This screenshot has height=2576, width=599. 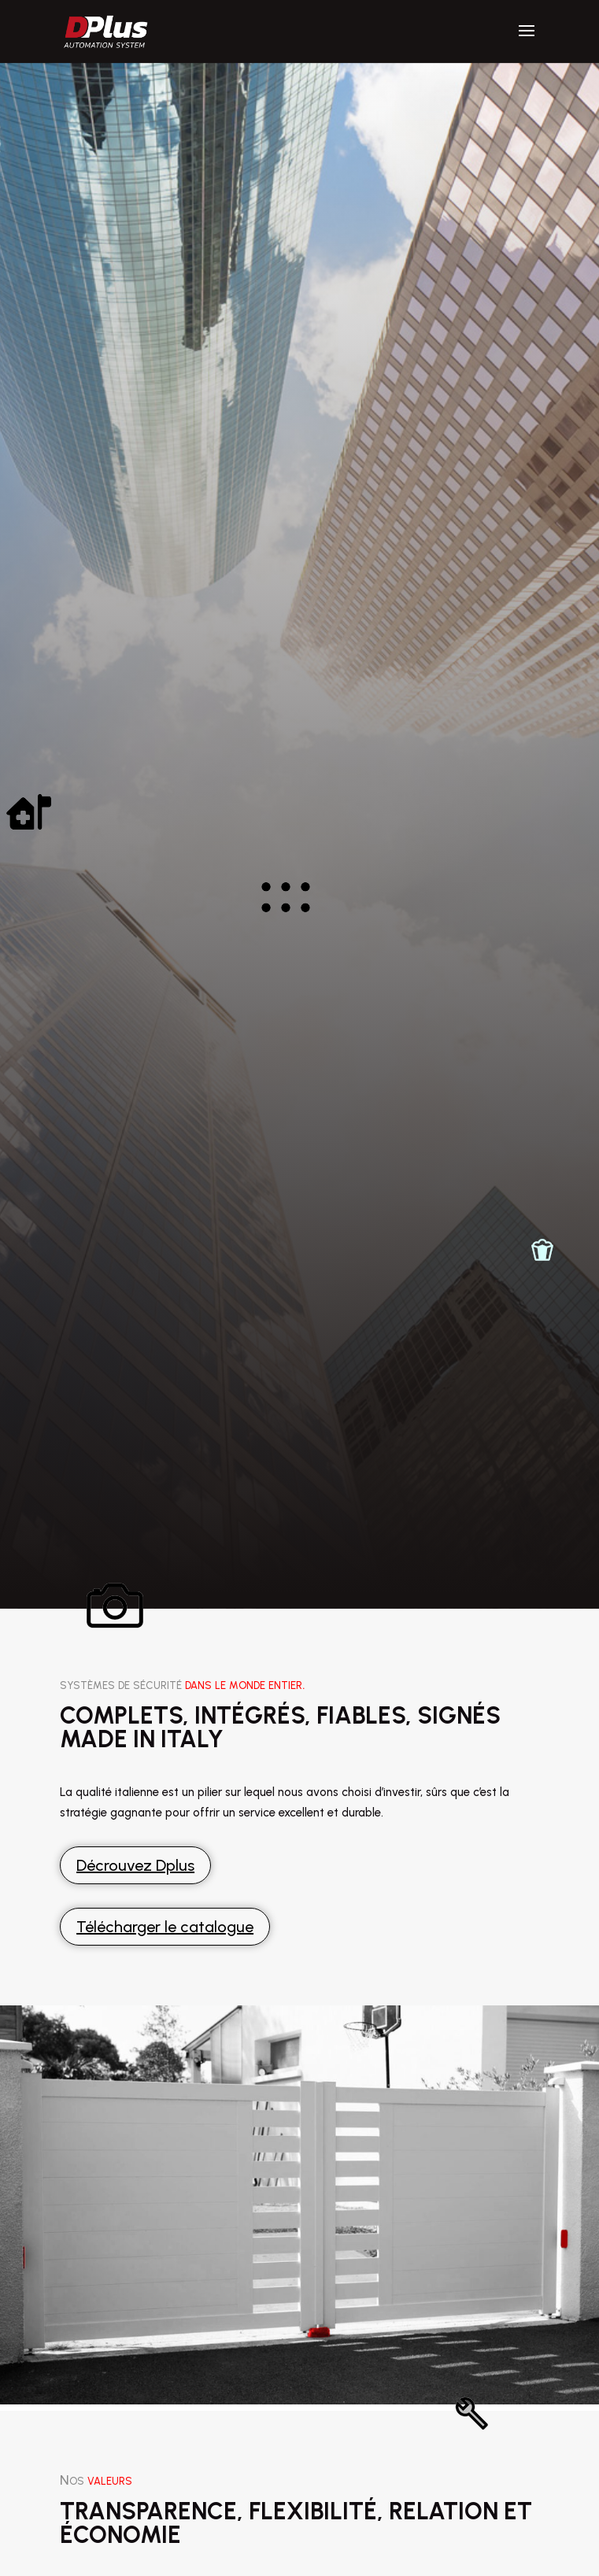 I want to click on access movies or entertainment content, so click(x=542, y=1251).